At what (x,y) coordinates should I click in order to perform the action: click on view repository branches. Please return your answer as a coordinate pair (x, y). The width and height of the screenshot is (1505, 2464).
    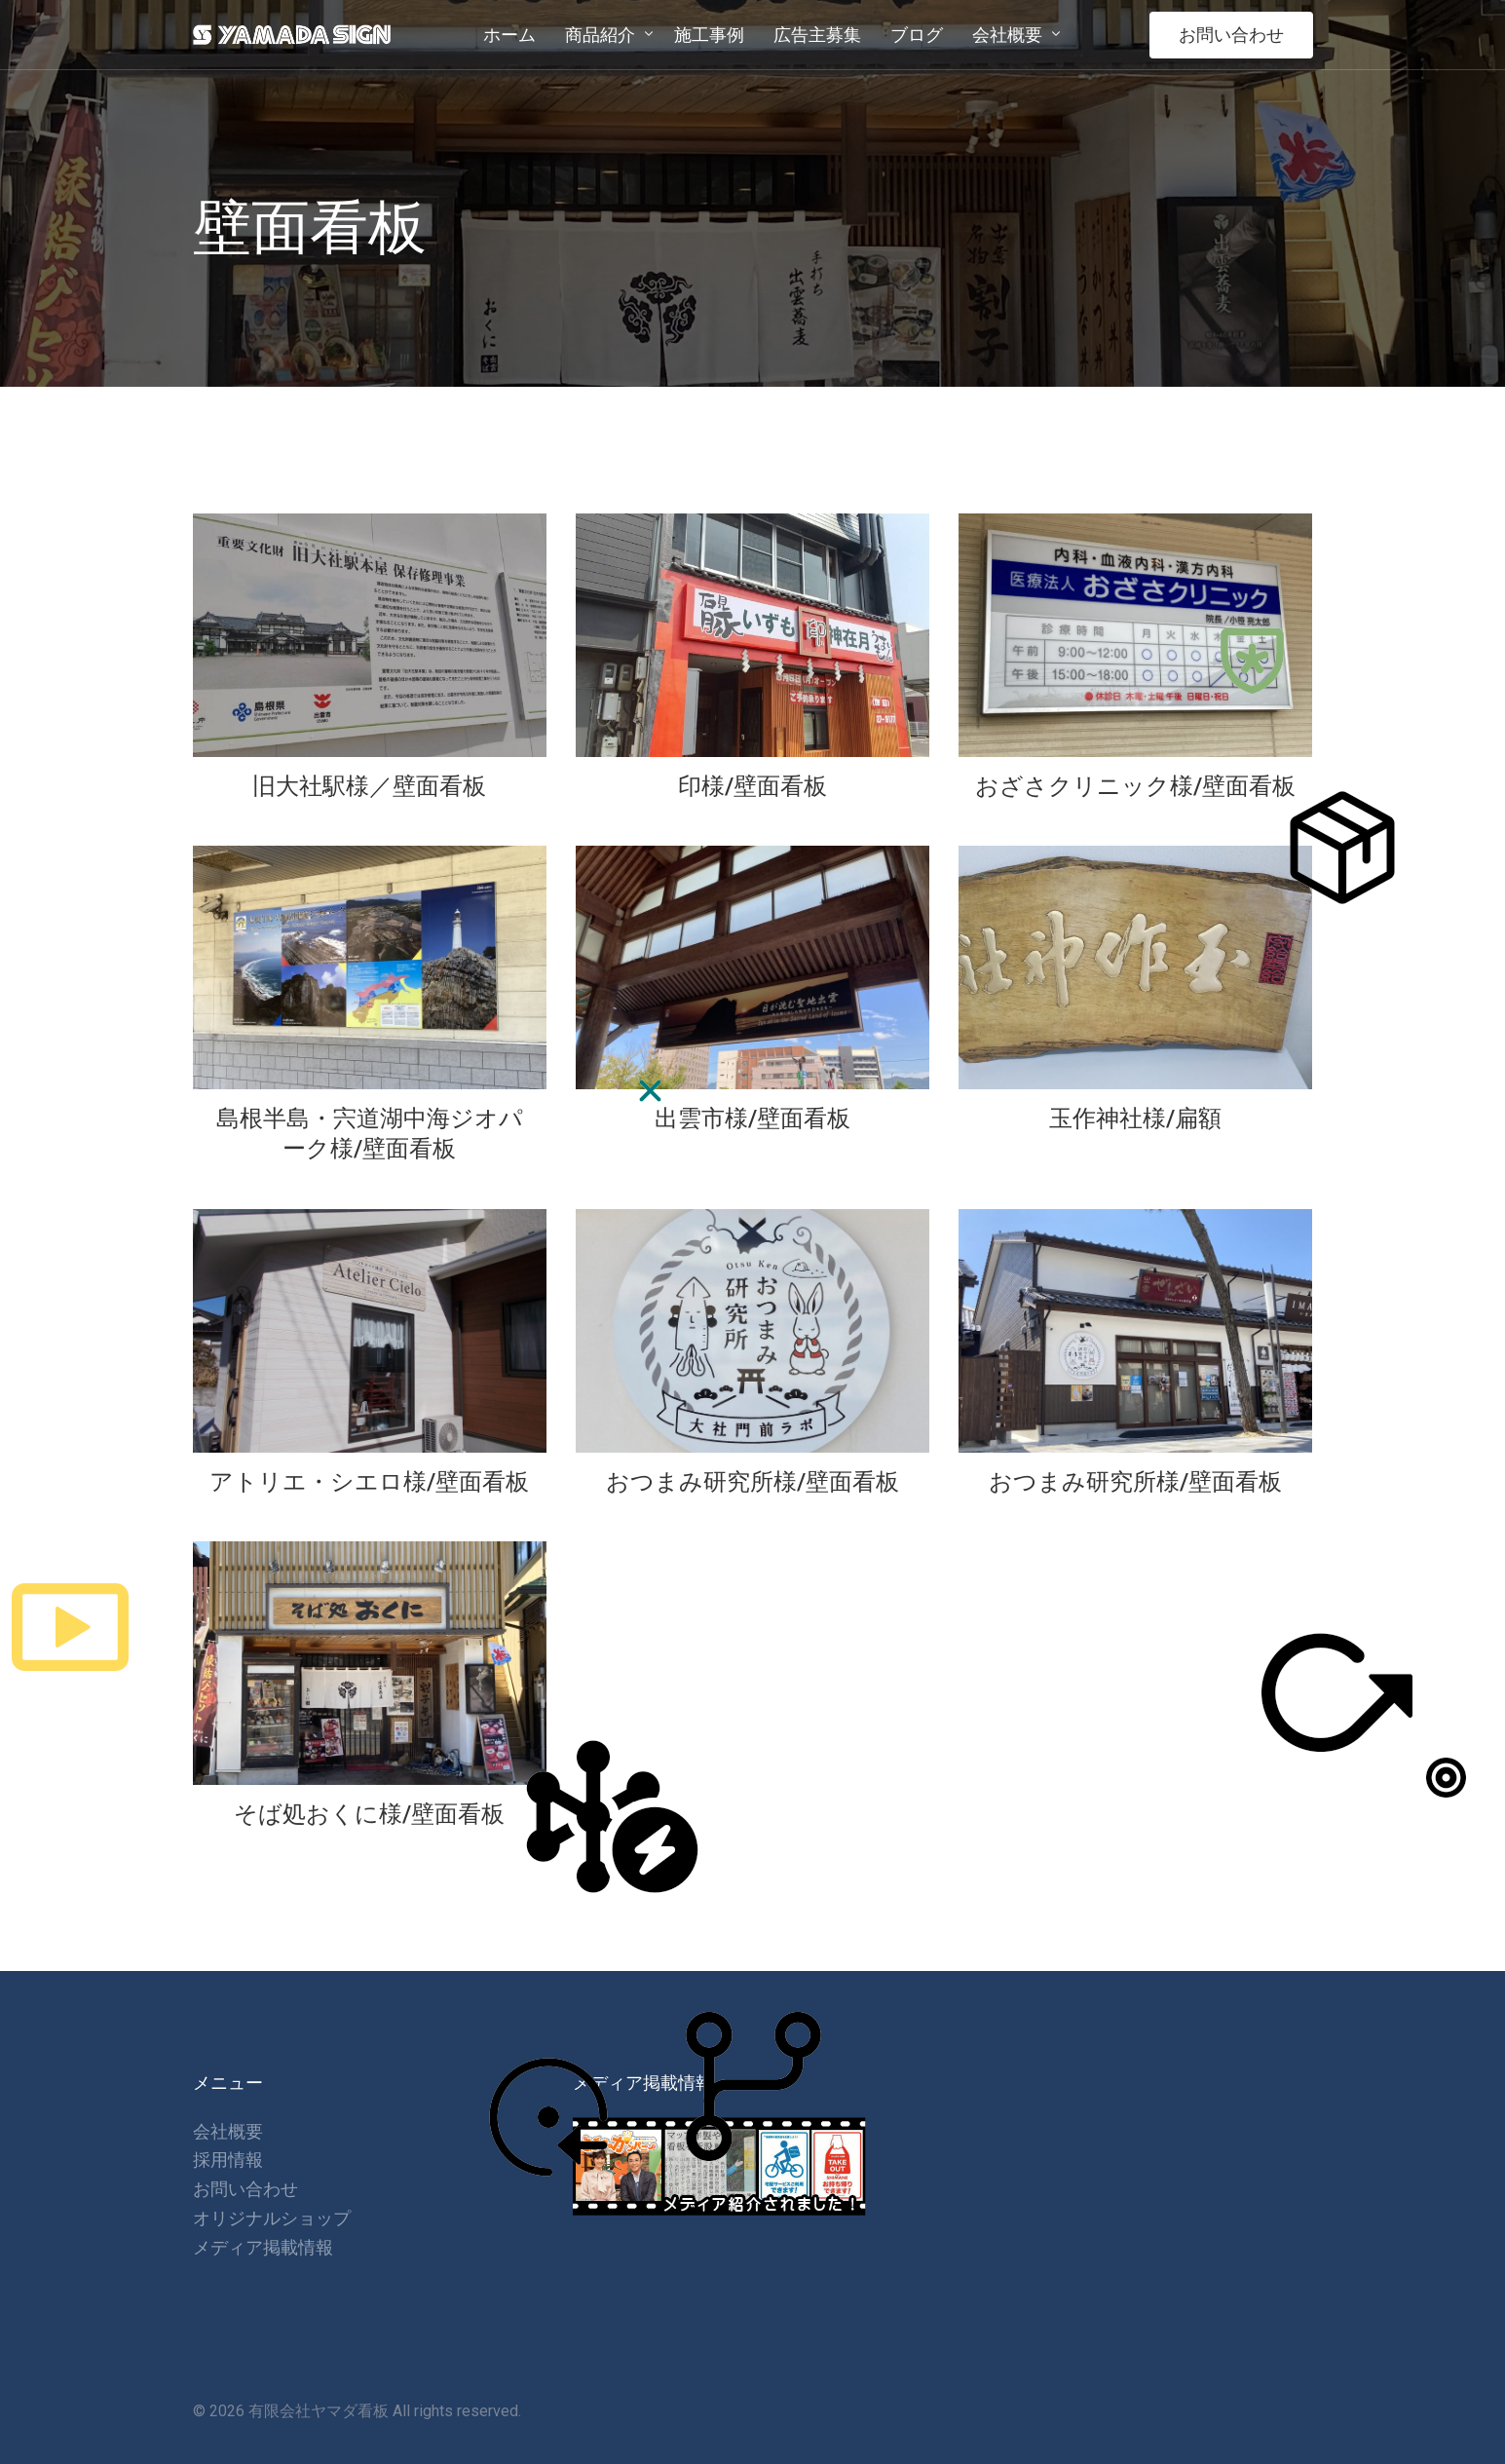
    Looking at the image, I should click on (753, 2086).